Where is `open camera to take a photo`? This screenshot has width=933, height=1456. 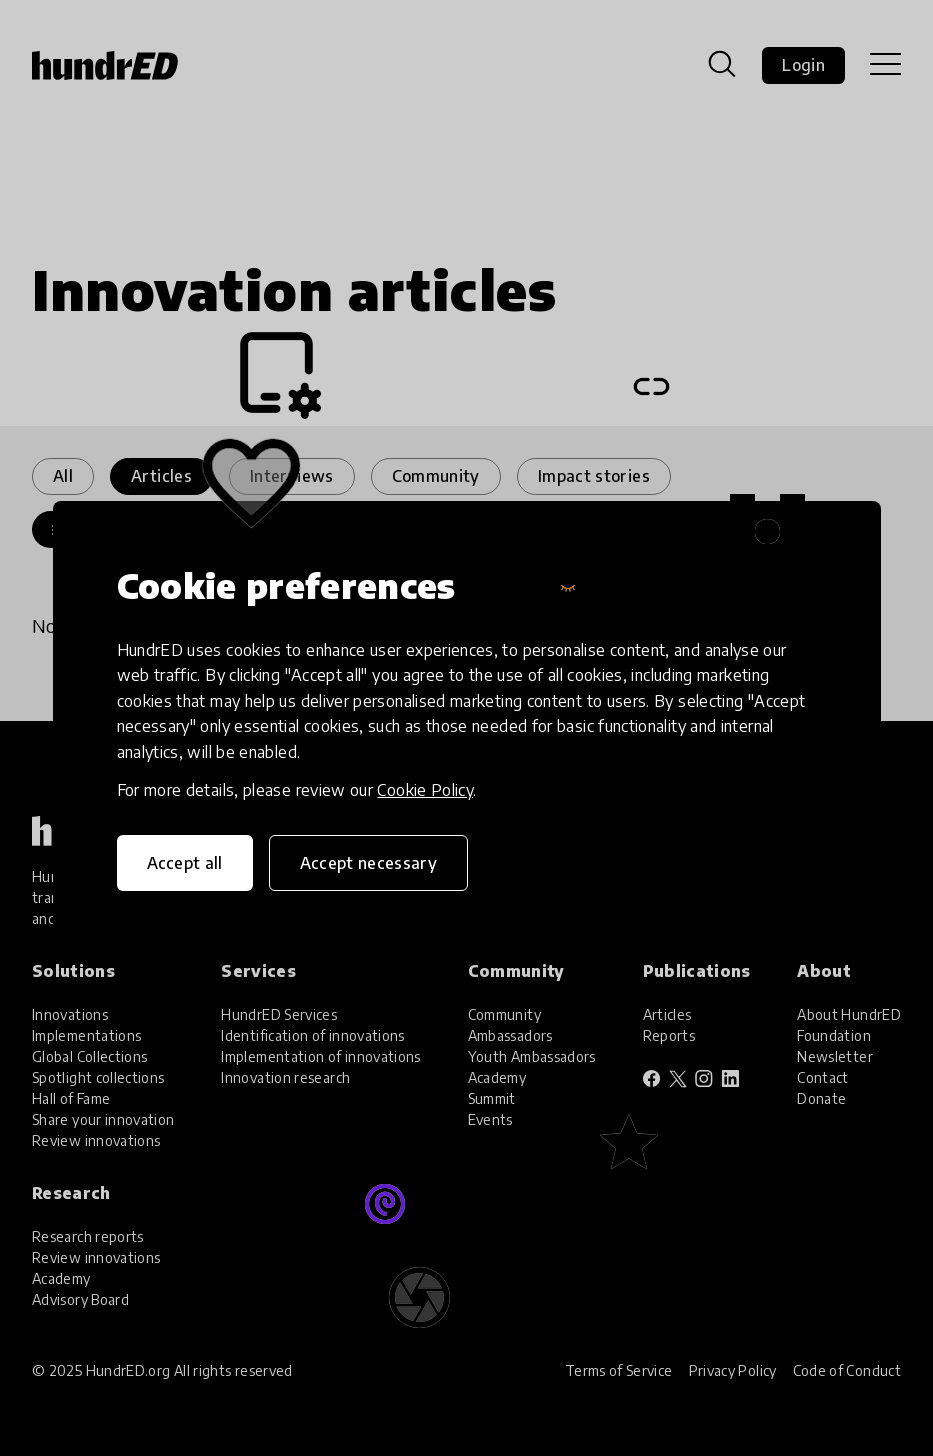 open camera to take a photo is located at coordinates (419, 1297).